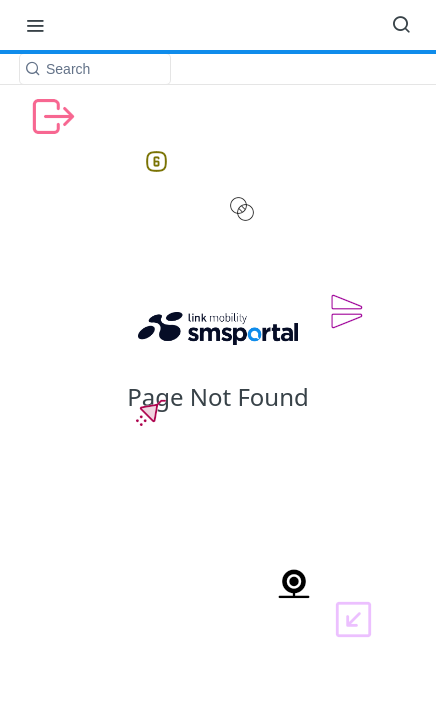  Describe the element at coordinates (242, 209) in the screenshot. I see `apply intersect operation to selected shapes` at that location.